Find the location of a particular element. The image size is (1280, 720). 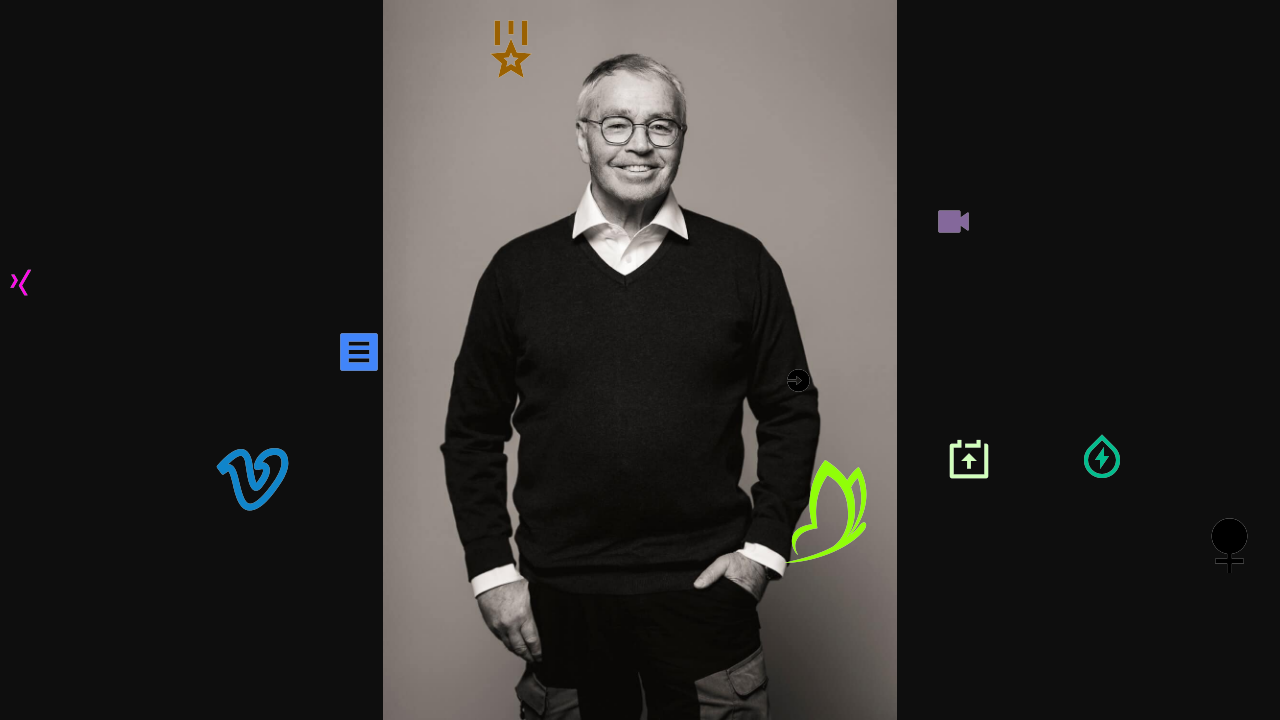

link to Xing professional network profile is located at coordinates (19, 281).